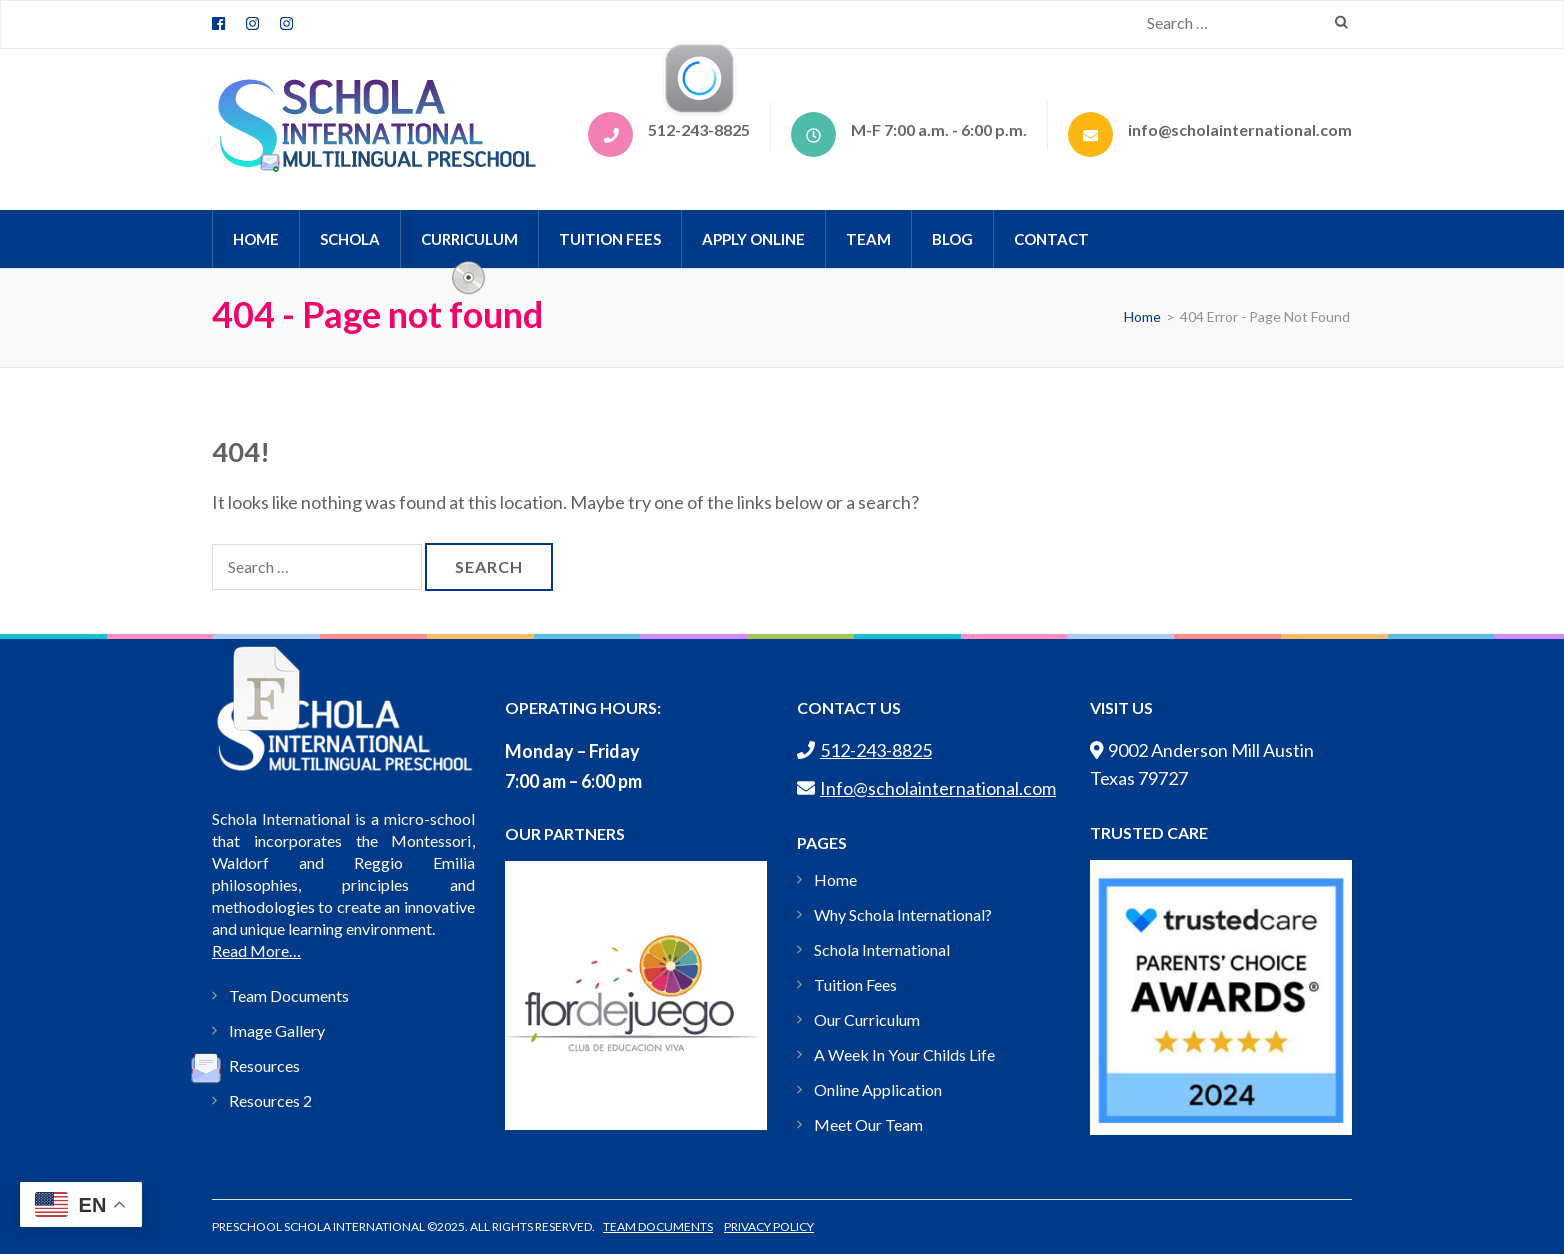 The height and width of the screenshot is (1254, 1564). What do you see at coordinates (270, 162) in the screenshot?
I see `compose a new email message` at bounding box center [270, 162].